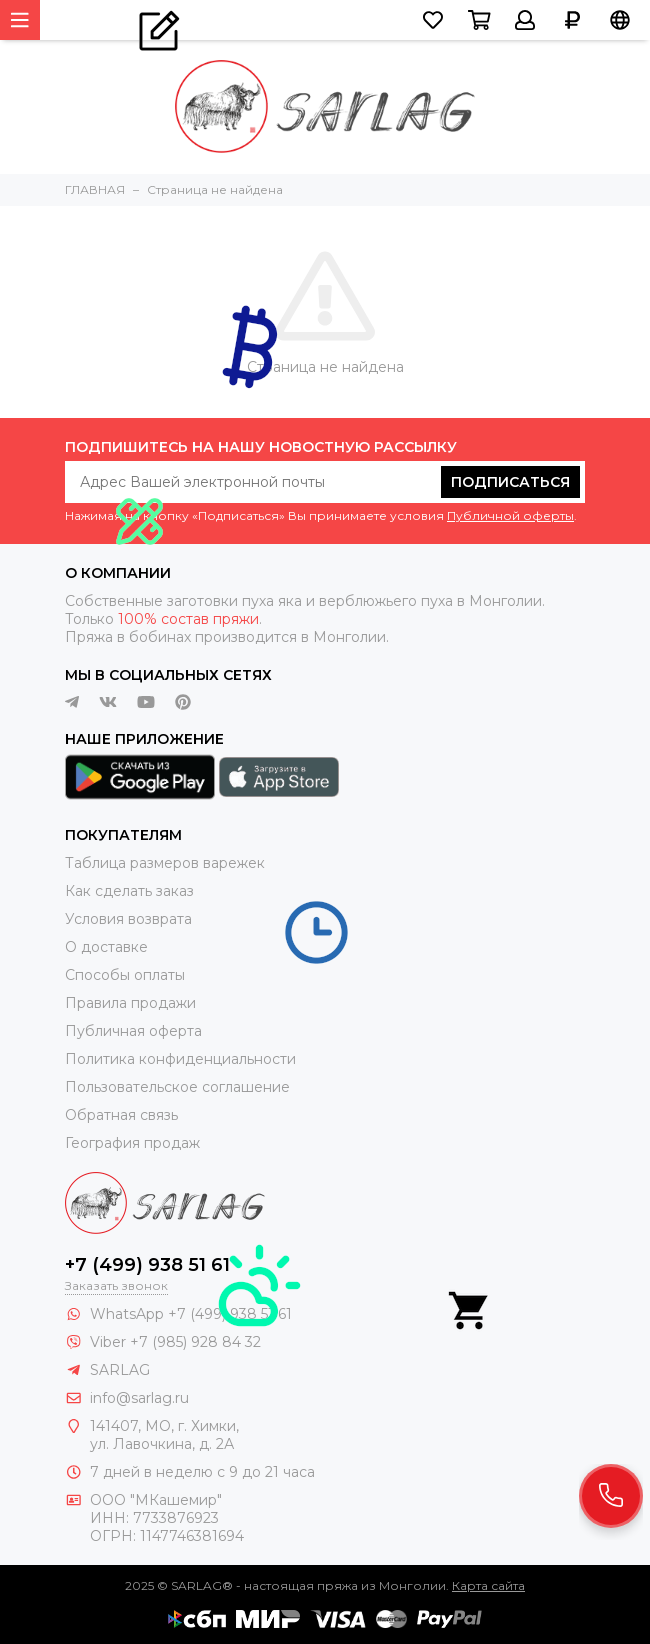 This screenshot has width=650, height=1644. I want to click on compose a new note, so click(158, 31).